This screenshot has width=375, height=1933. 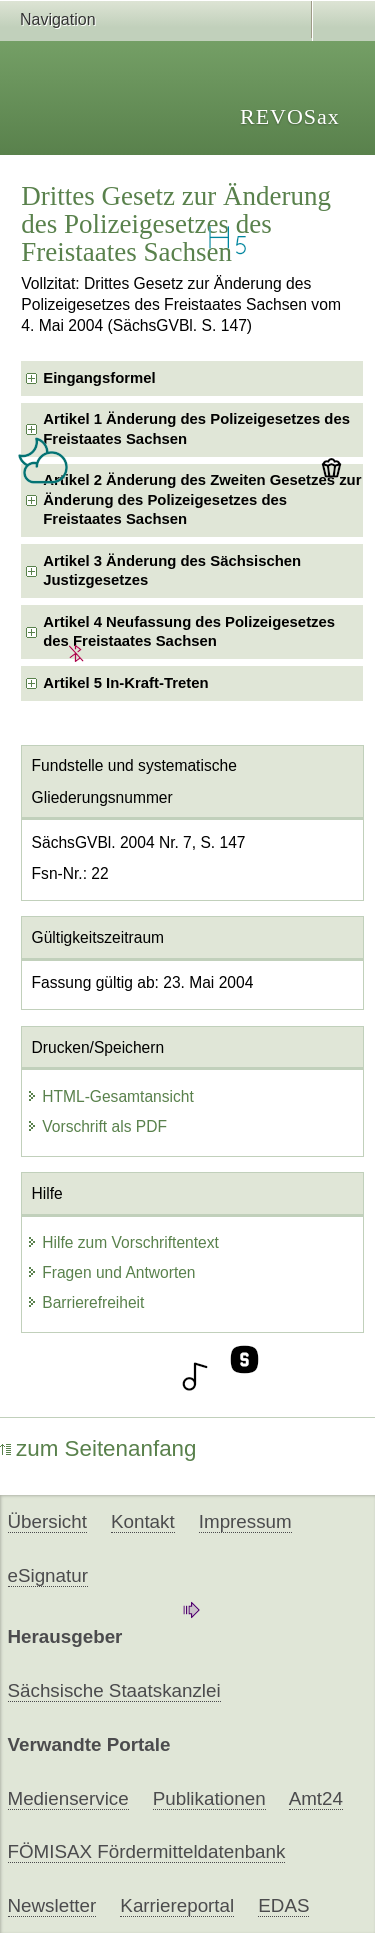 What do you see at coordinates (42, 463) in the screenshot?
I see `indicates nighttime or evening weather conditions` at bounding box center [42, 463].